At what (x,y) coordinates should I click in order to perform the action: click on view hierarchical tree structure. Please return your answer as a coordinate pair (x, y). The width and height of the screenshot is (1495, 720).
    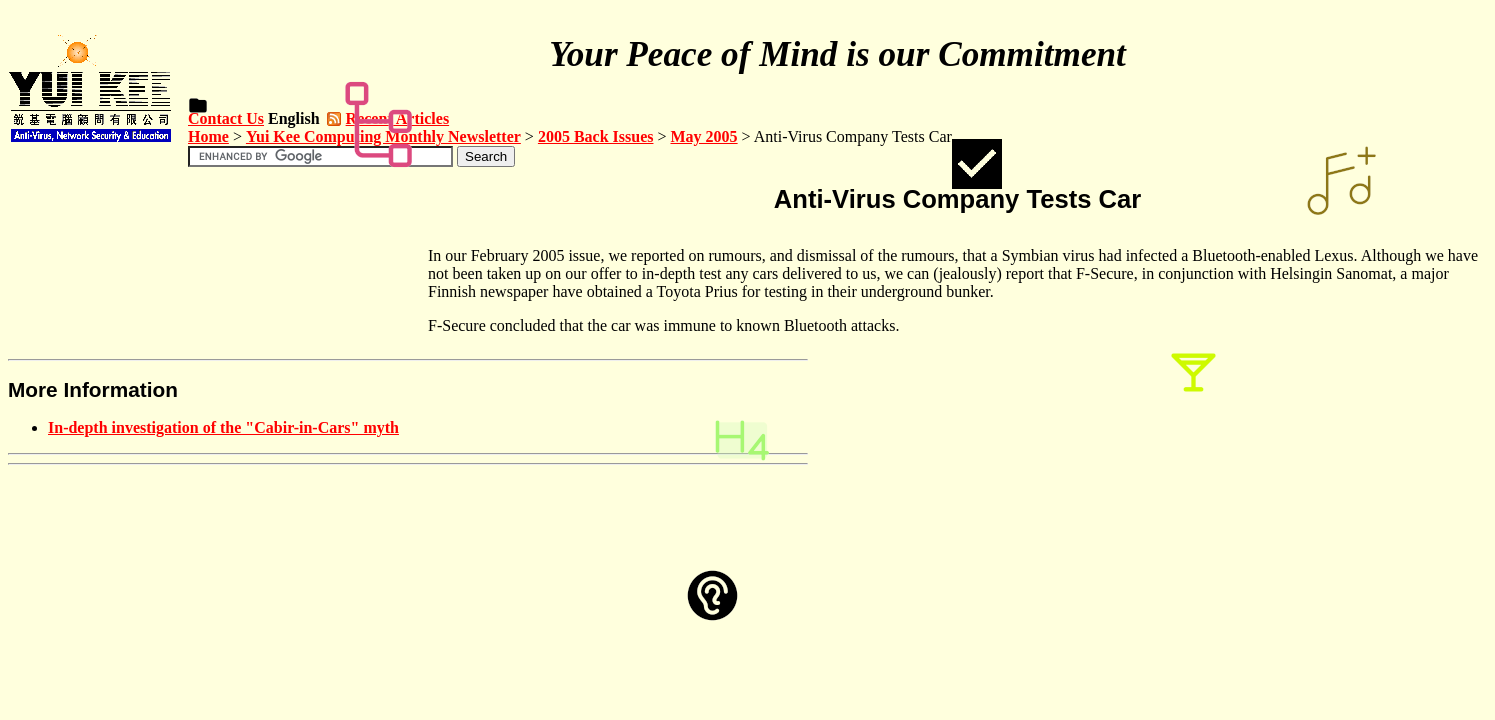
    Looking at the image, I should click on (375, 124).